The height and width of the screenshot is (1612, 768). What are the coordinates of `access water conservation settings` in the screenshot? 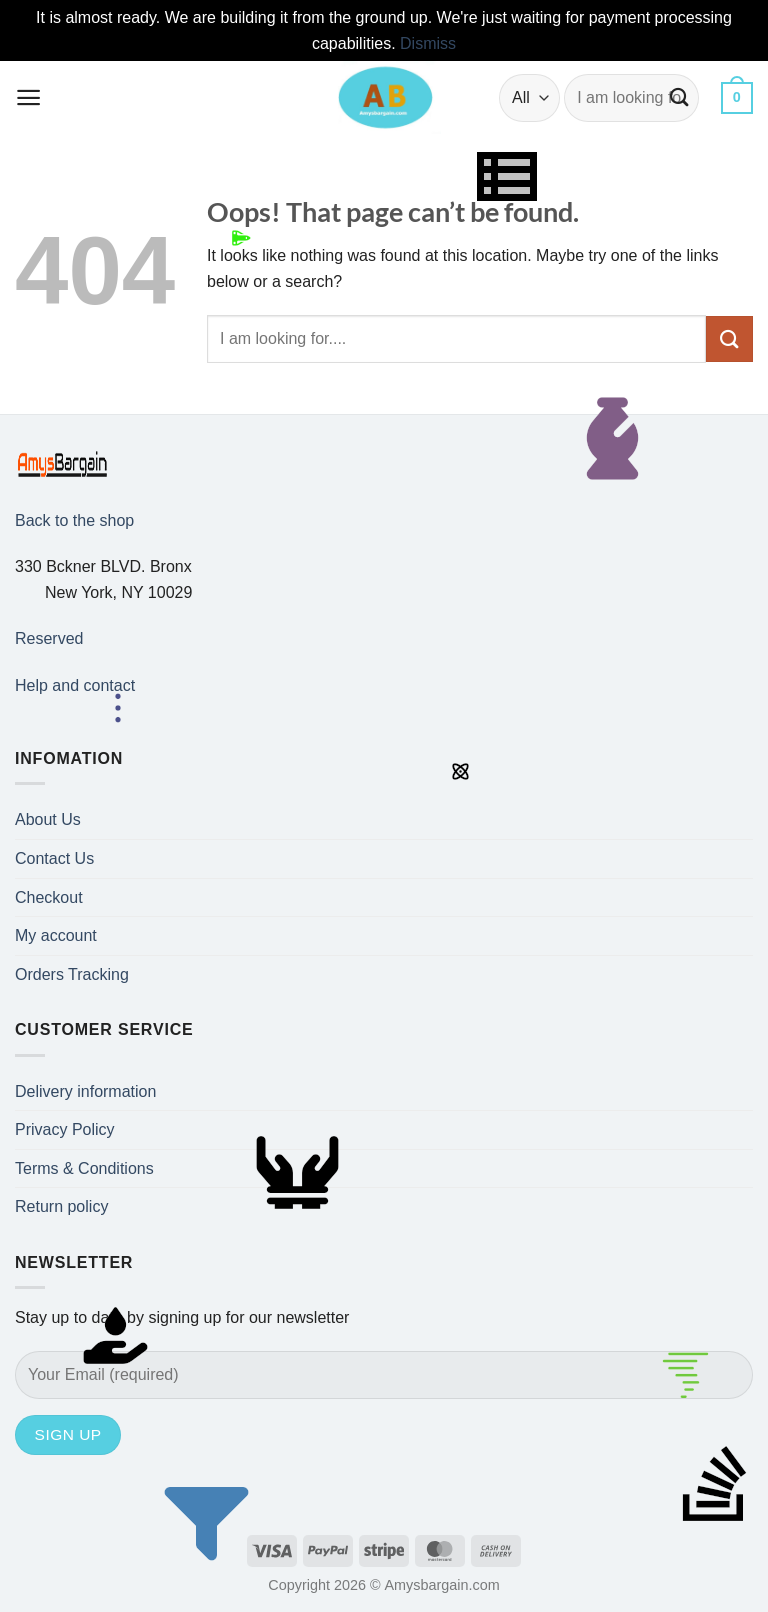 It's located at (115, 1335).